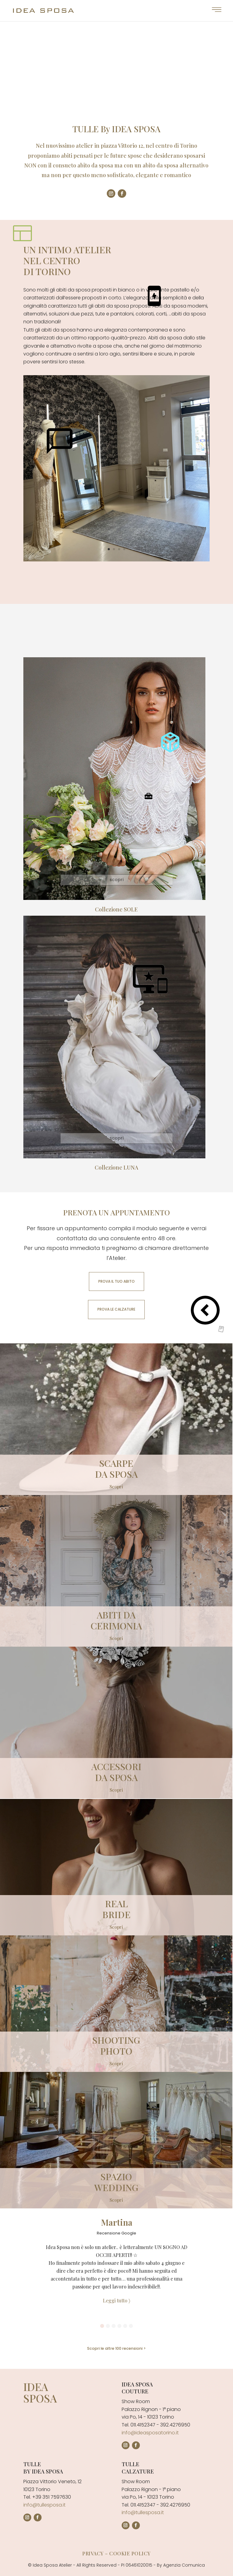 The height and width of the screenshot is (2576, 233). I want to click on view your resume on read.cv, so click(221, 1329).